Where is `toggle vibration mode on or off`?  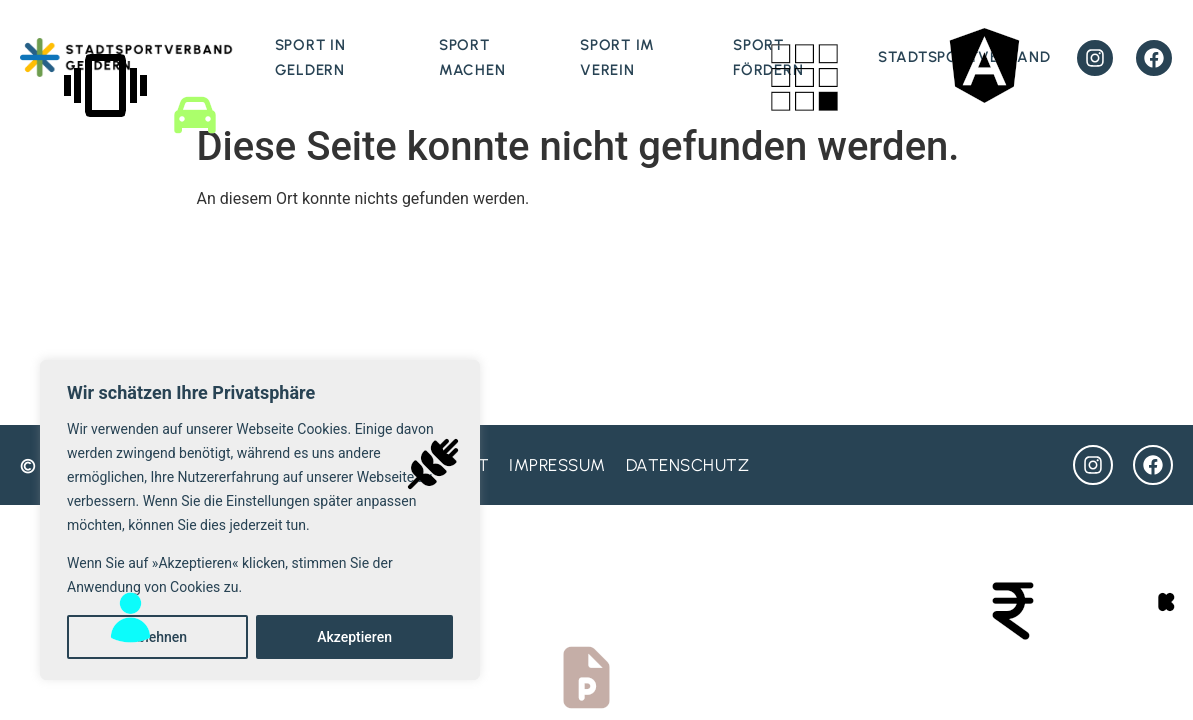 toggle vibration mode on or off is located at coordinates (105, 85).